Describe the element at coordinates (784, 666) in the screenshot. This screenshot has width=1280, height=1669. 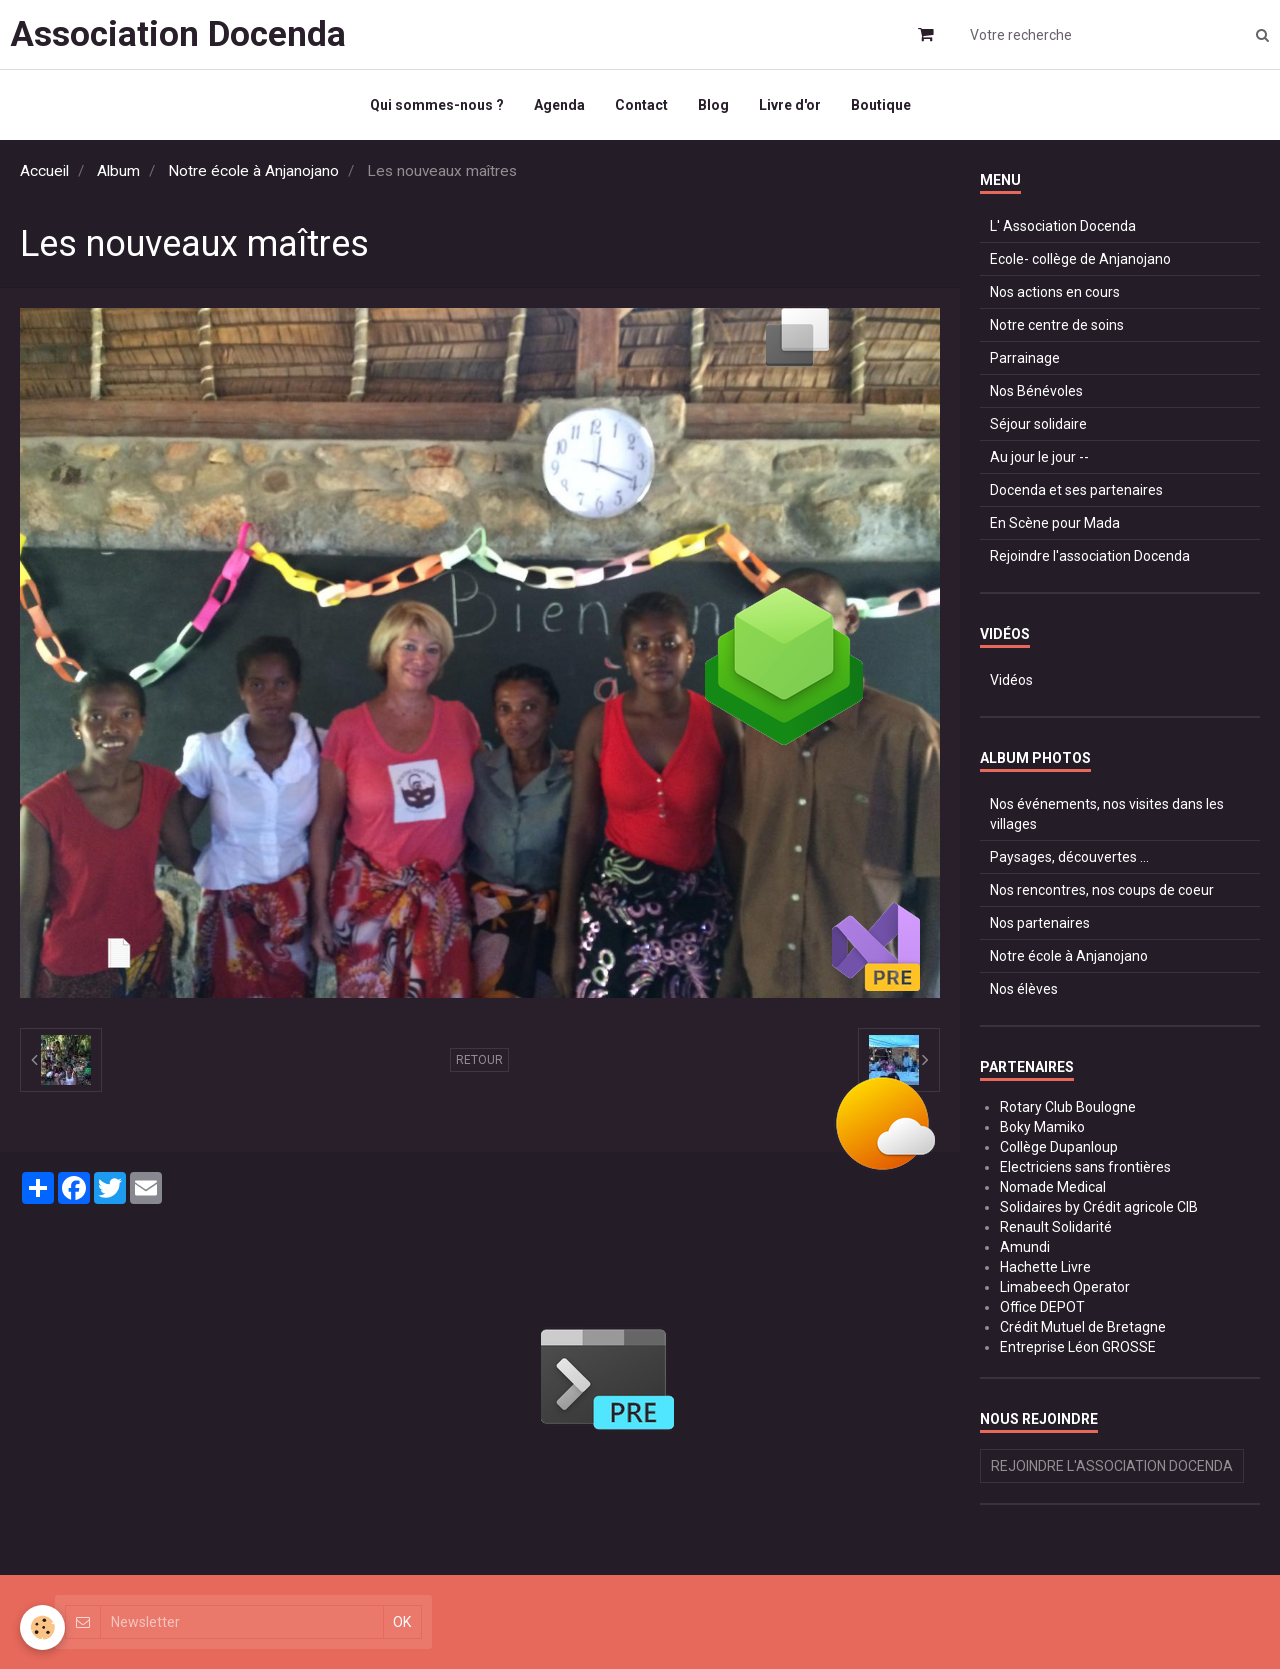
I see `open the visualize app` at that location.